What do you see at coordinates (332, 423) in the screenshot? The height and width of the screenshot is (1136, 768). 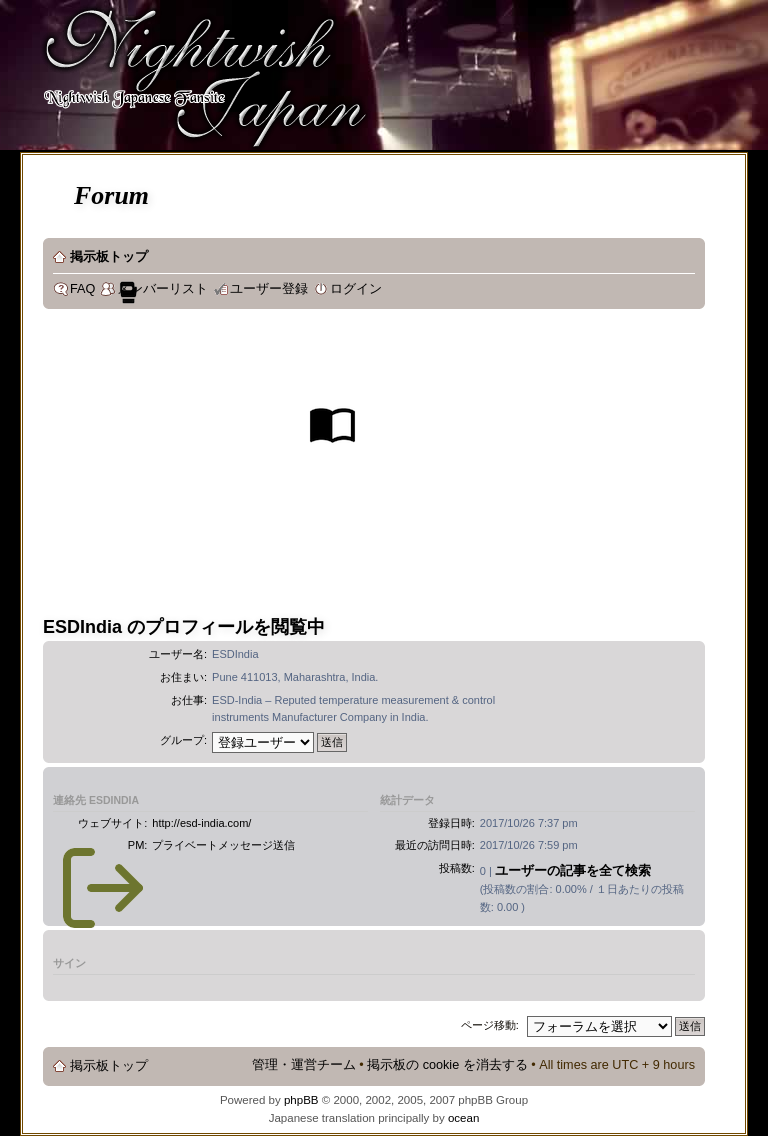 I see `import contacts from address book` at bounding box center [332, 423].